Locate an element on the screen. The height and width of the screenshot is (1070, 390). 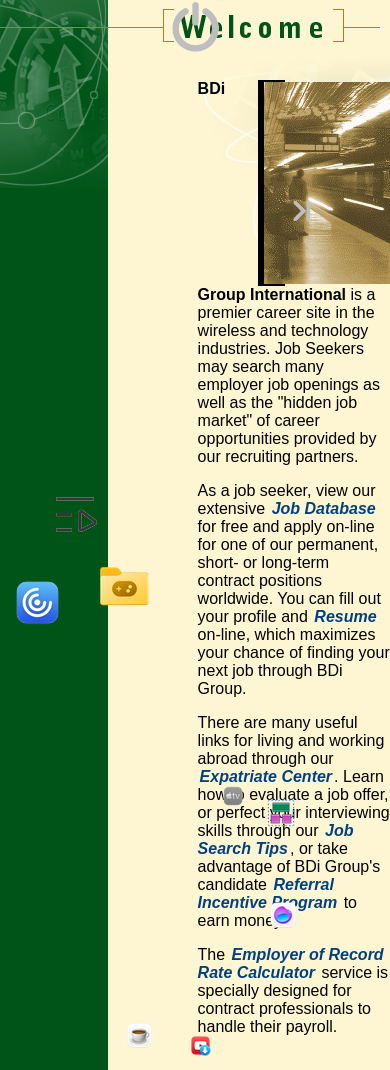
view or manage the play queue is located at coordinates (75, 513).